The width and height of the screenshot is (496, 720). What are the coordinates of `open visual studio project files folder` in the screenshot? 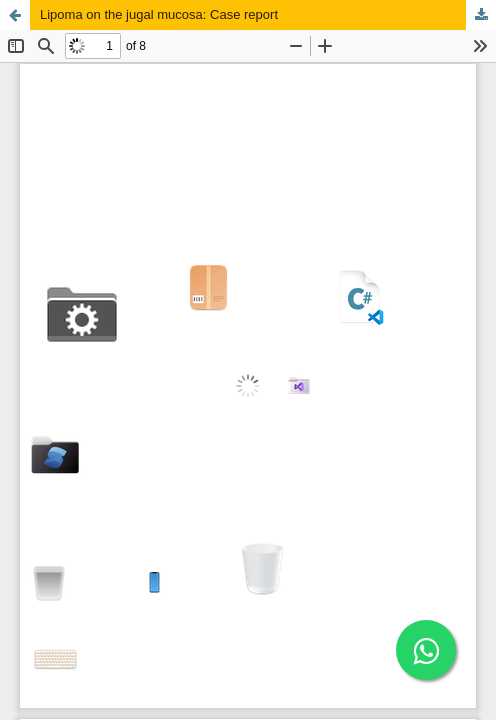 It's located at (299, 386).